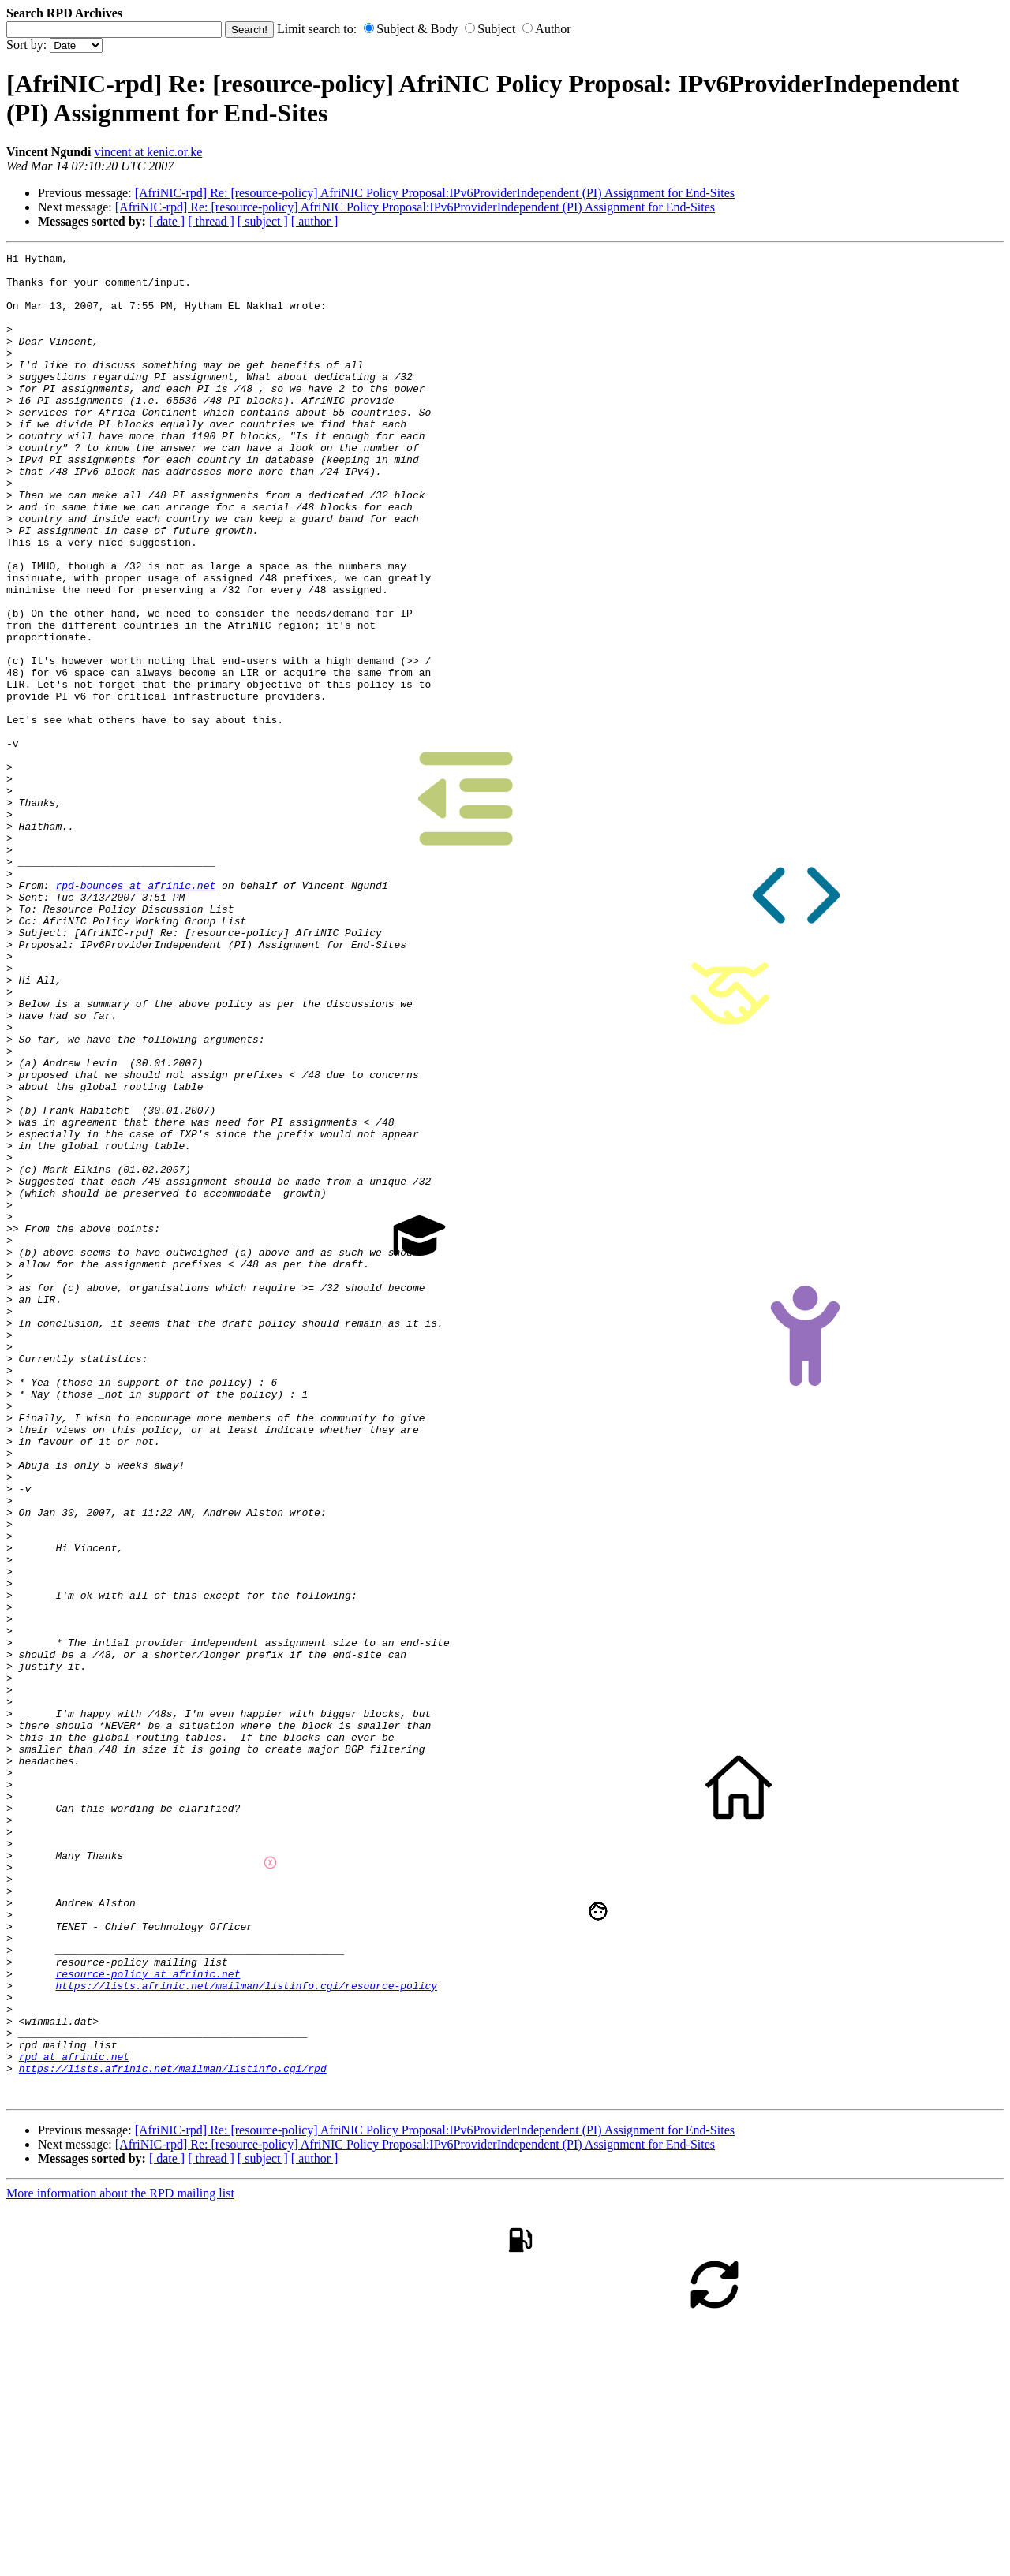  Describe the element at coordinates (714, 2284) in the screenshot. I see `refresh or reload content` at that location.